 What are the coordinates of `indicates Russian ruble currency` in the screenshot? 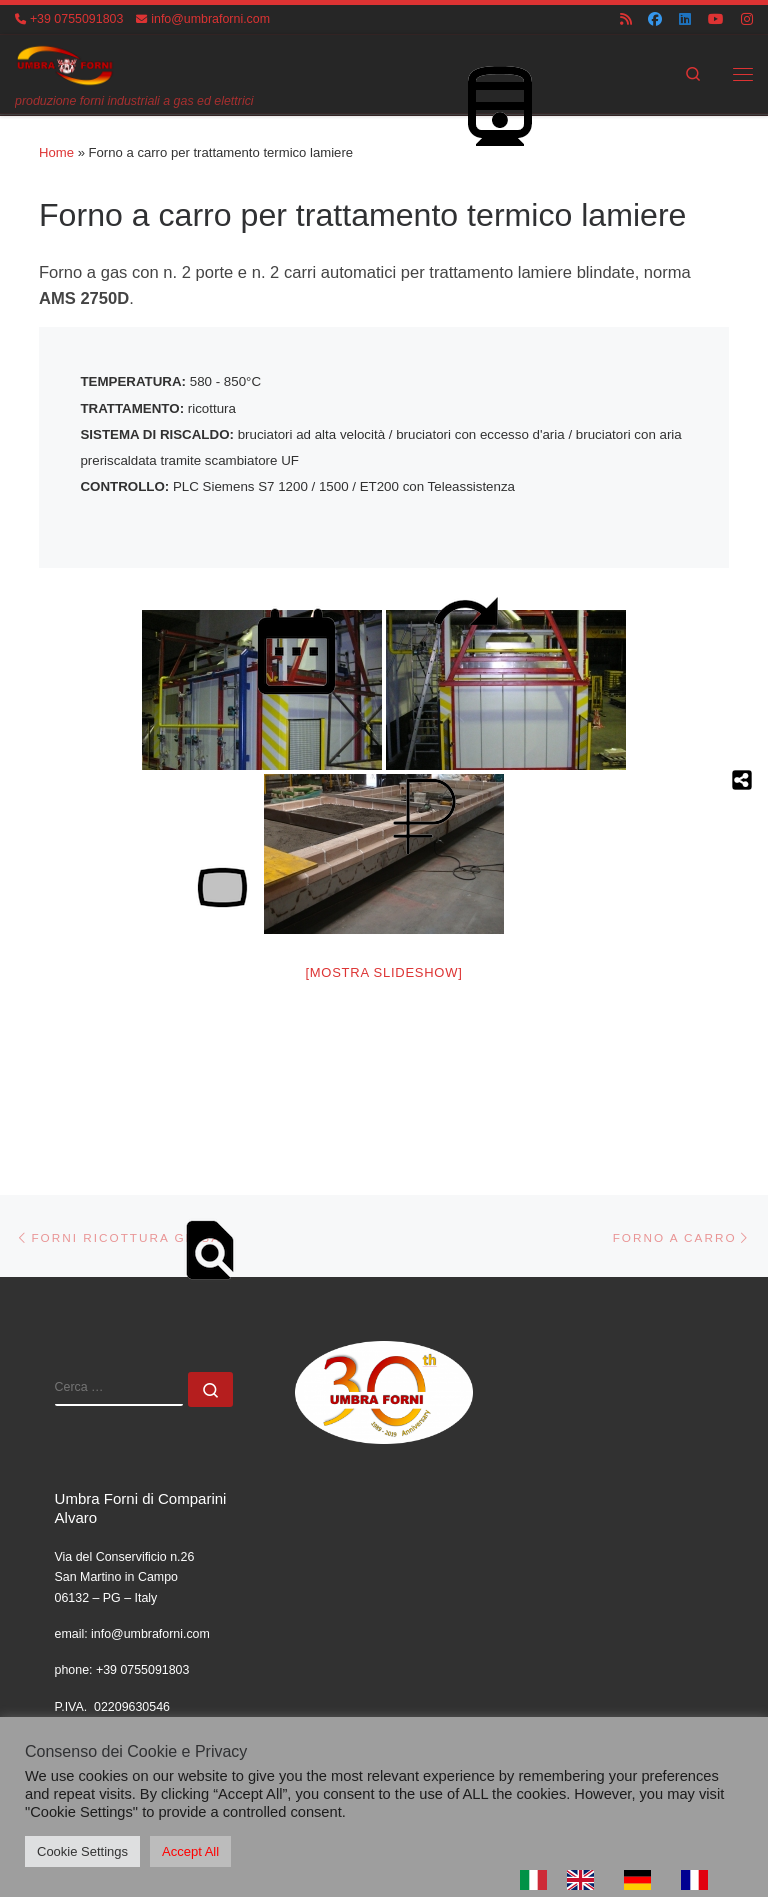 It's located at (424, 816).